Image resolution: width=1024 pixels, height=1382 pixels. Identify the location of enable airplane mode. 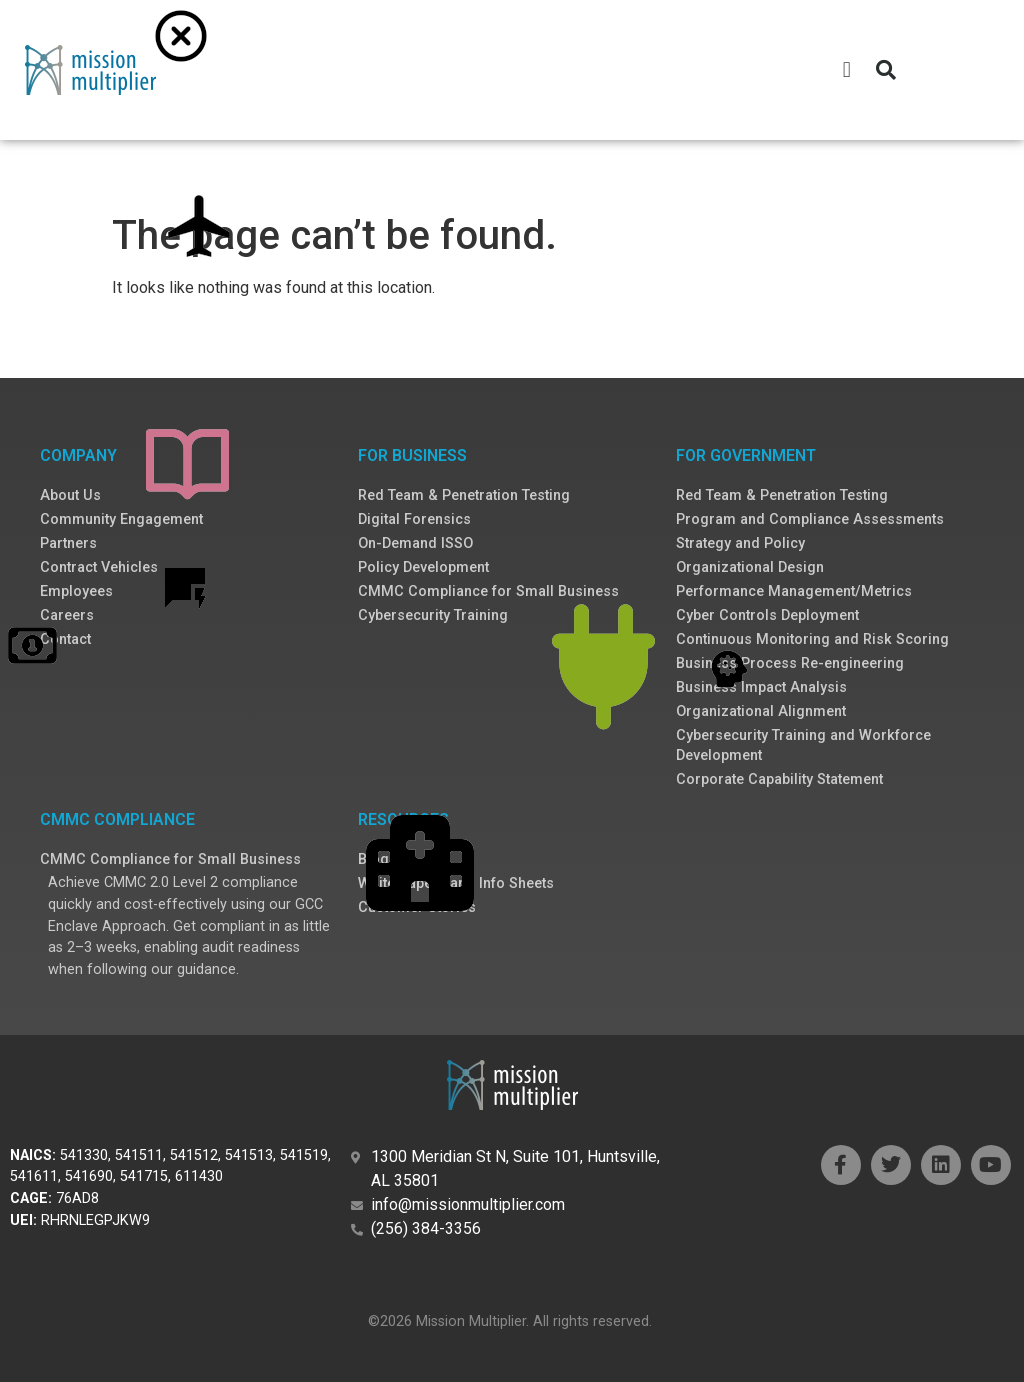
(199, 226).